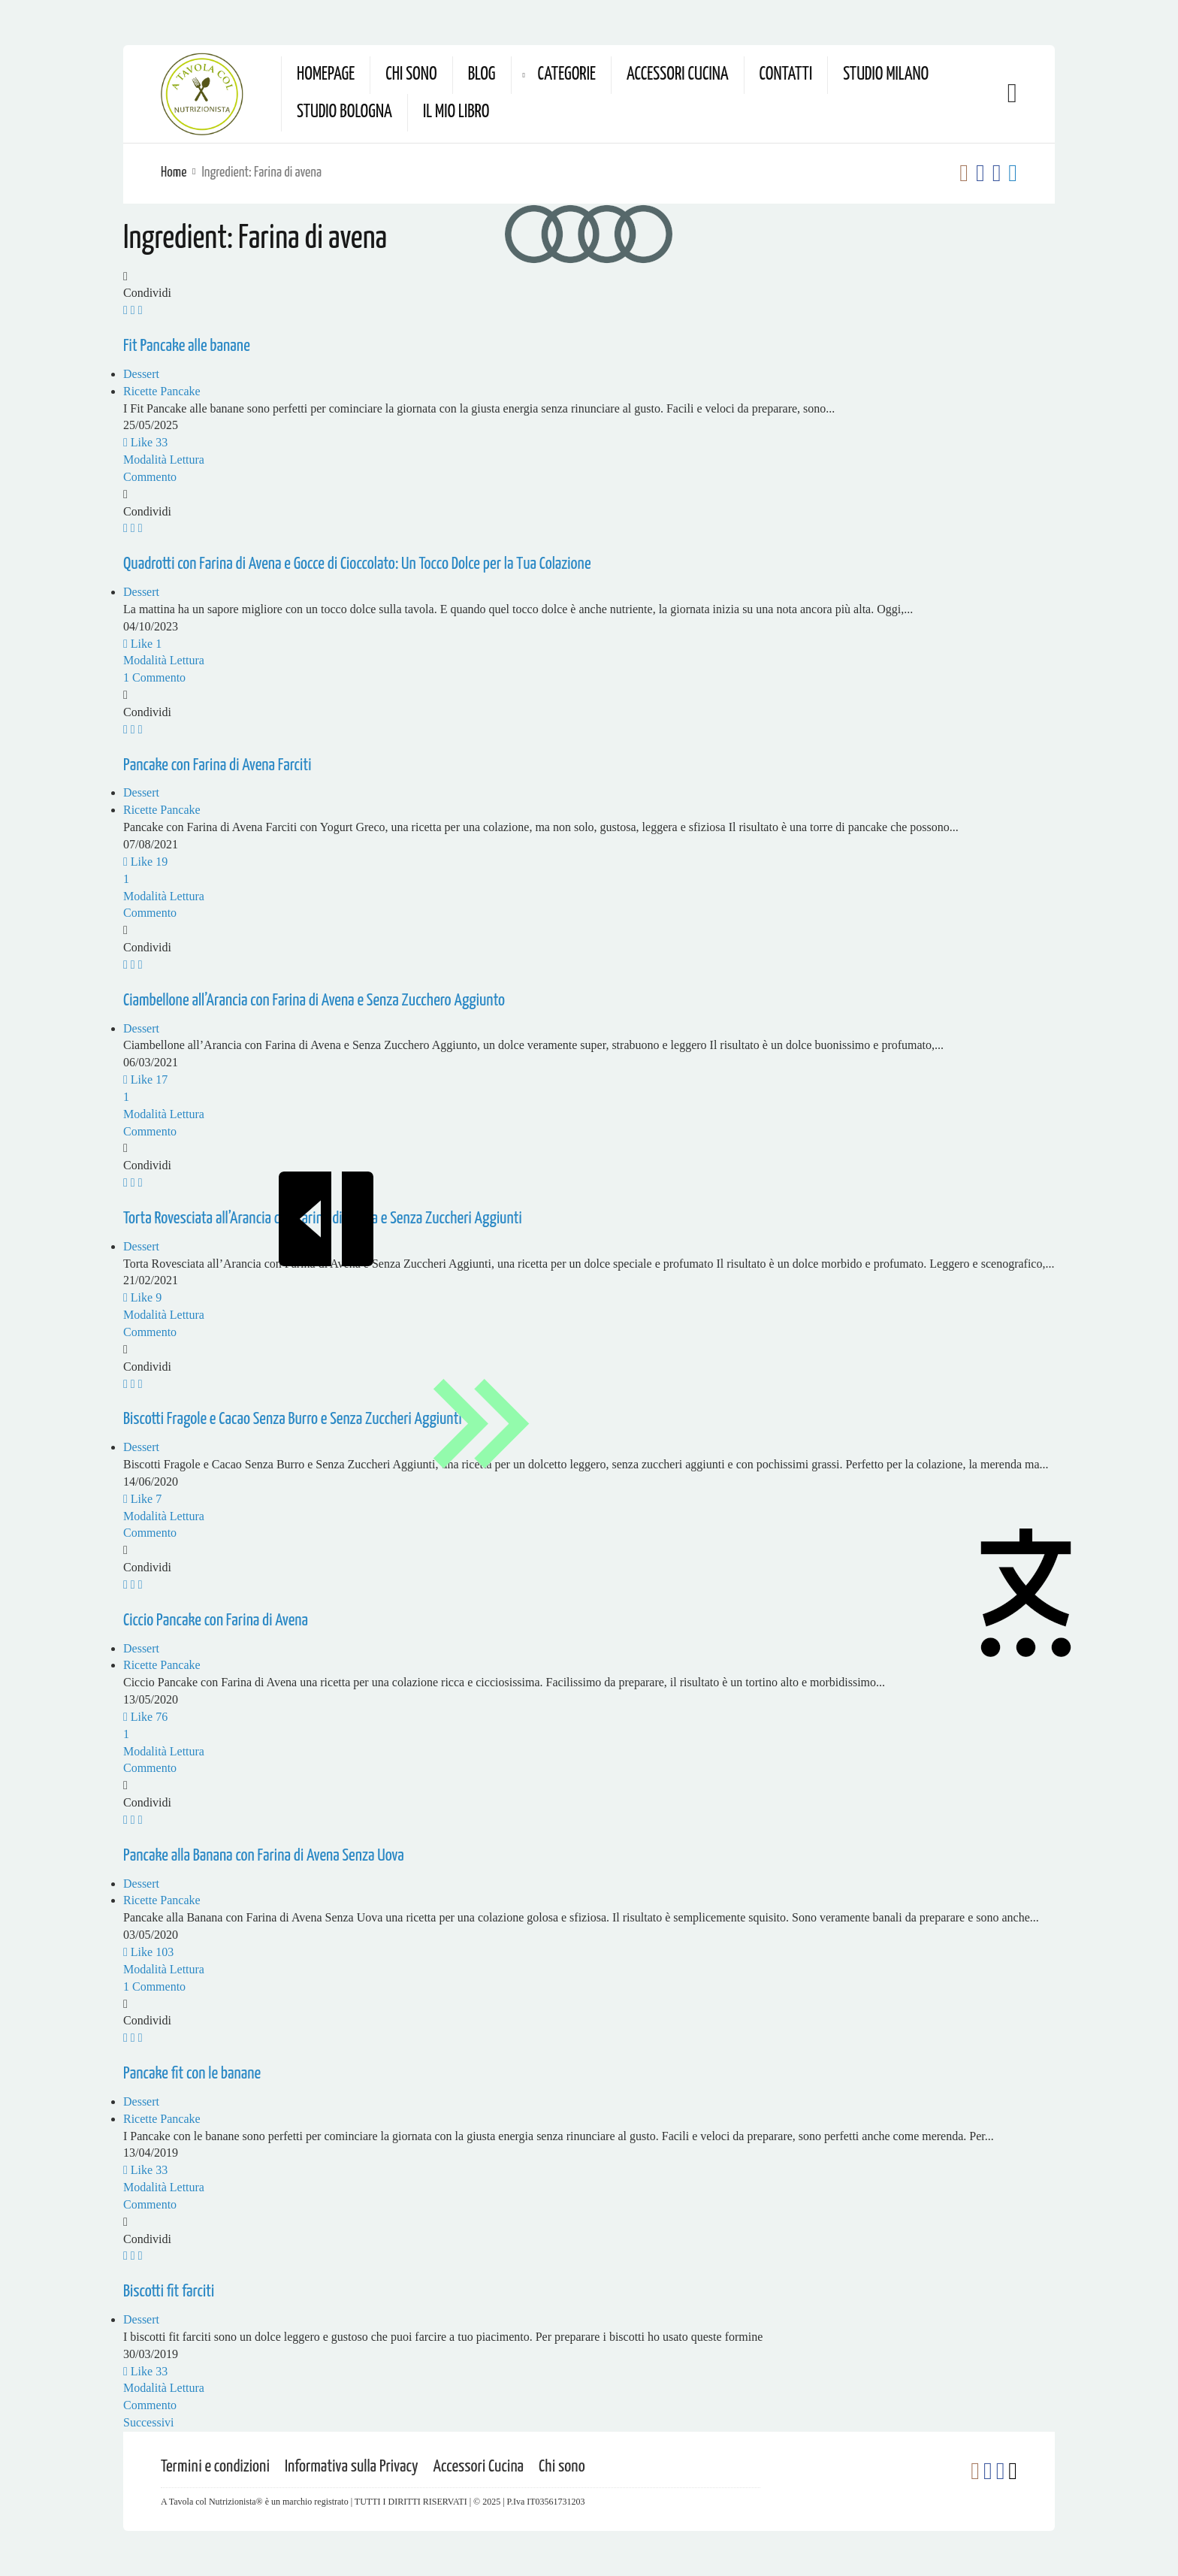 This screenshot has height=2576, width=1178. What do you see at coordinates (477, 1423) in the screenshot?
I see `skip forward or advance to next item` at bounding box center [477, 1423].